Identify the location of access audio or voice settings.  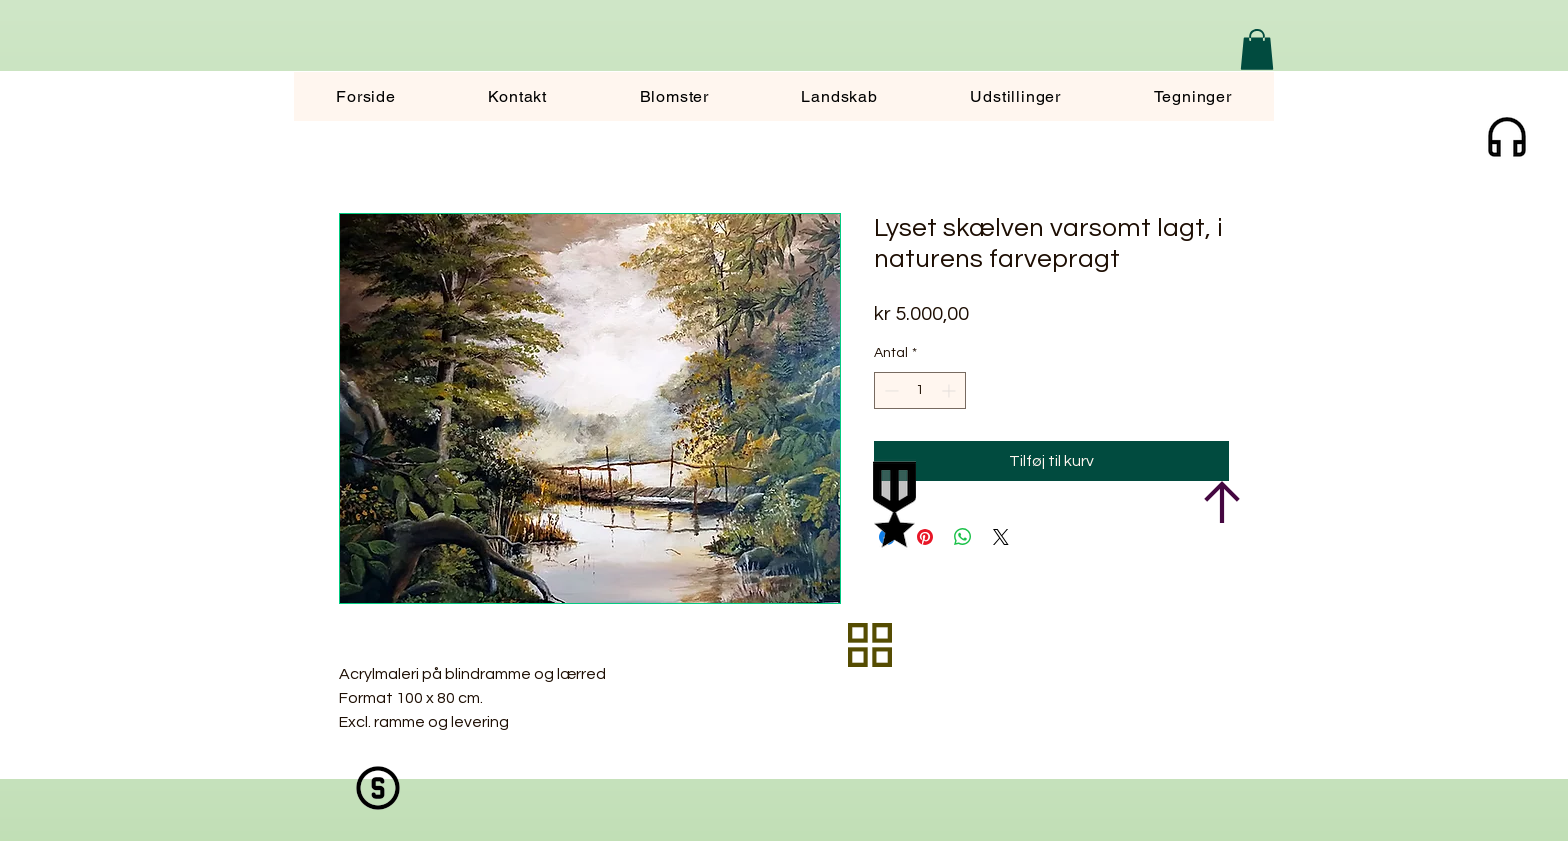
(1507, 140).